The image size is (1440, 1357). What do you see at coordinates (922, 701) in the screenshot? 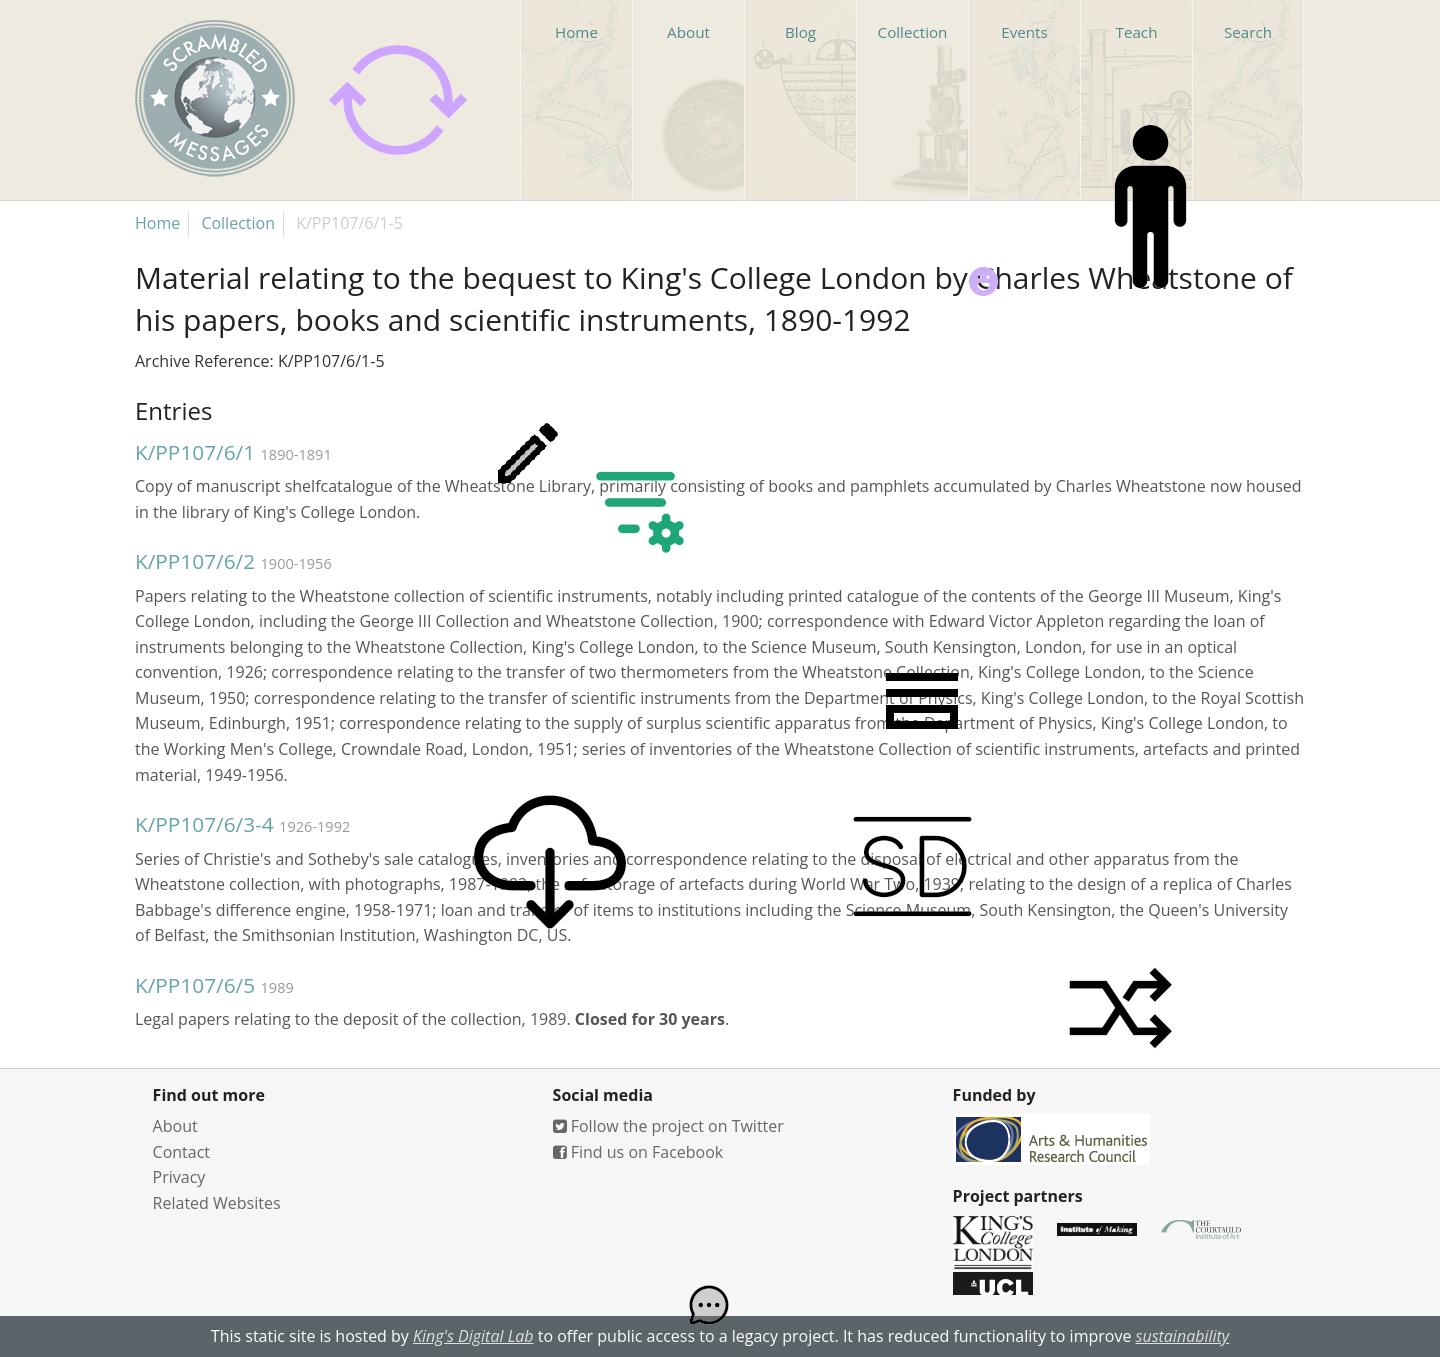
I see `split view horizontally` at bounding box center [922, 701].